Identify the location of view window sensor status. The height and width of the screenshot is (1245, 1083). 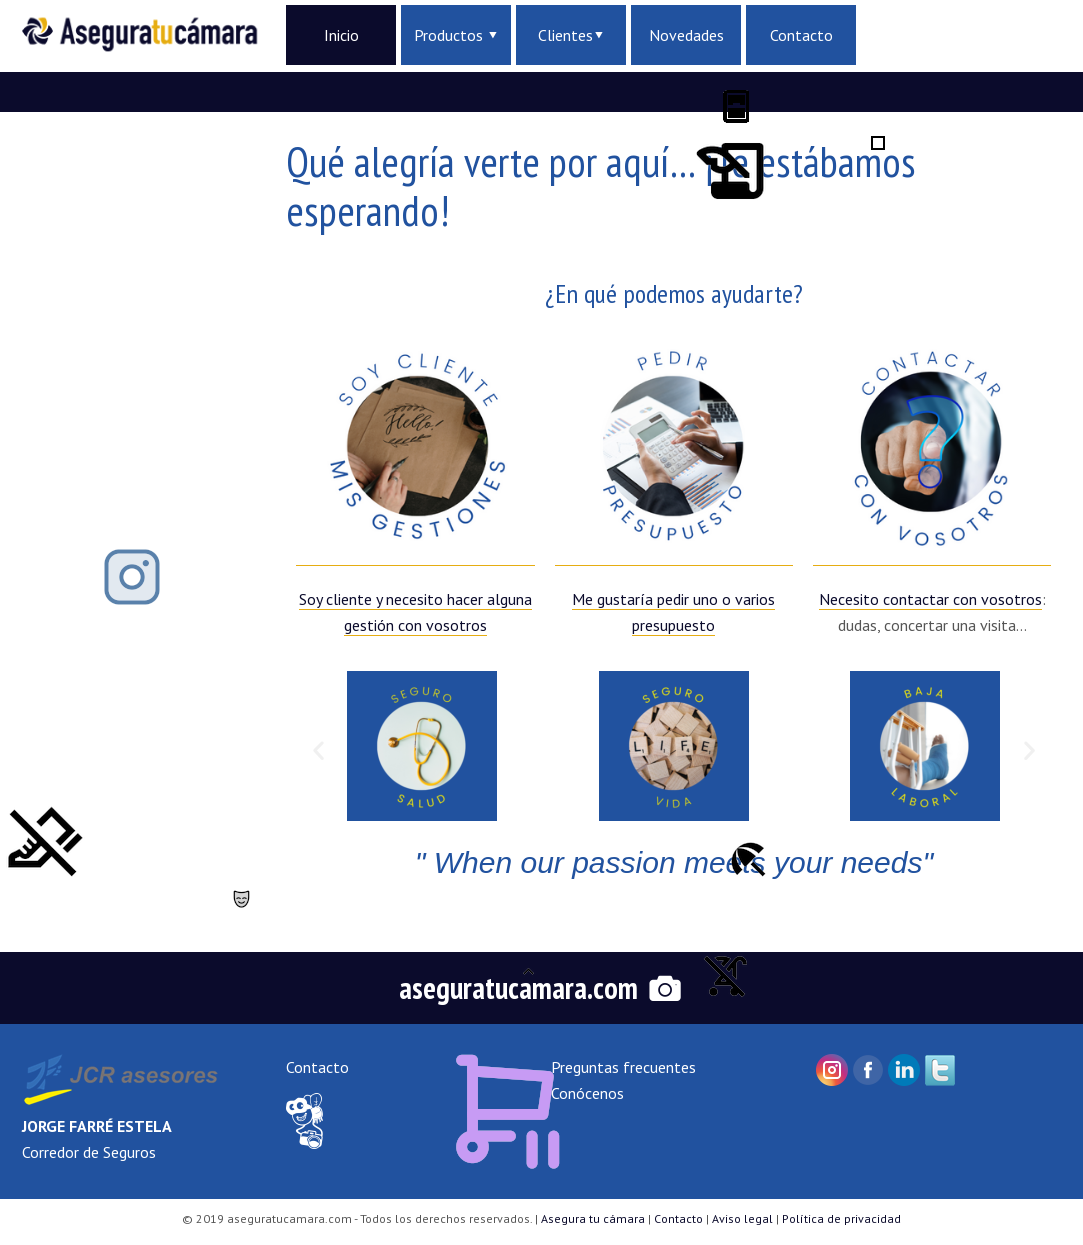
(736, 106).